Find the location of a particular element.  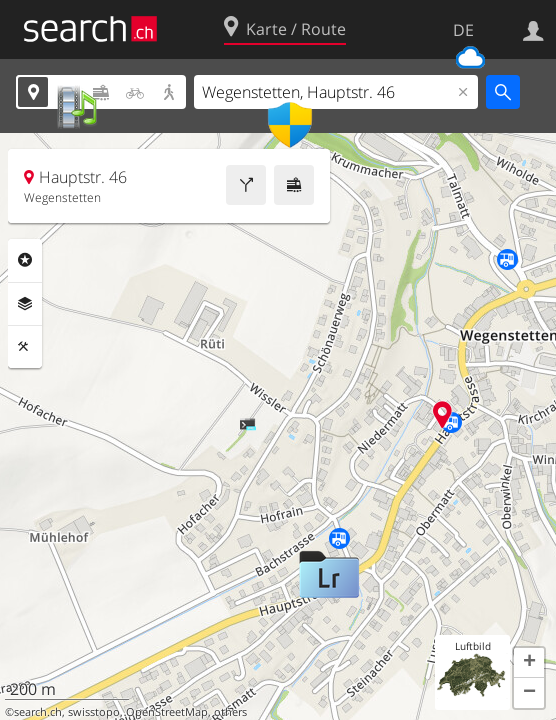

indicates administrator privileges or protected system access is located at coordinates (290, 125).